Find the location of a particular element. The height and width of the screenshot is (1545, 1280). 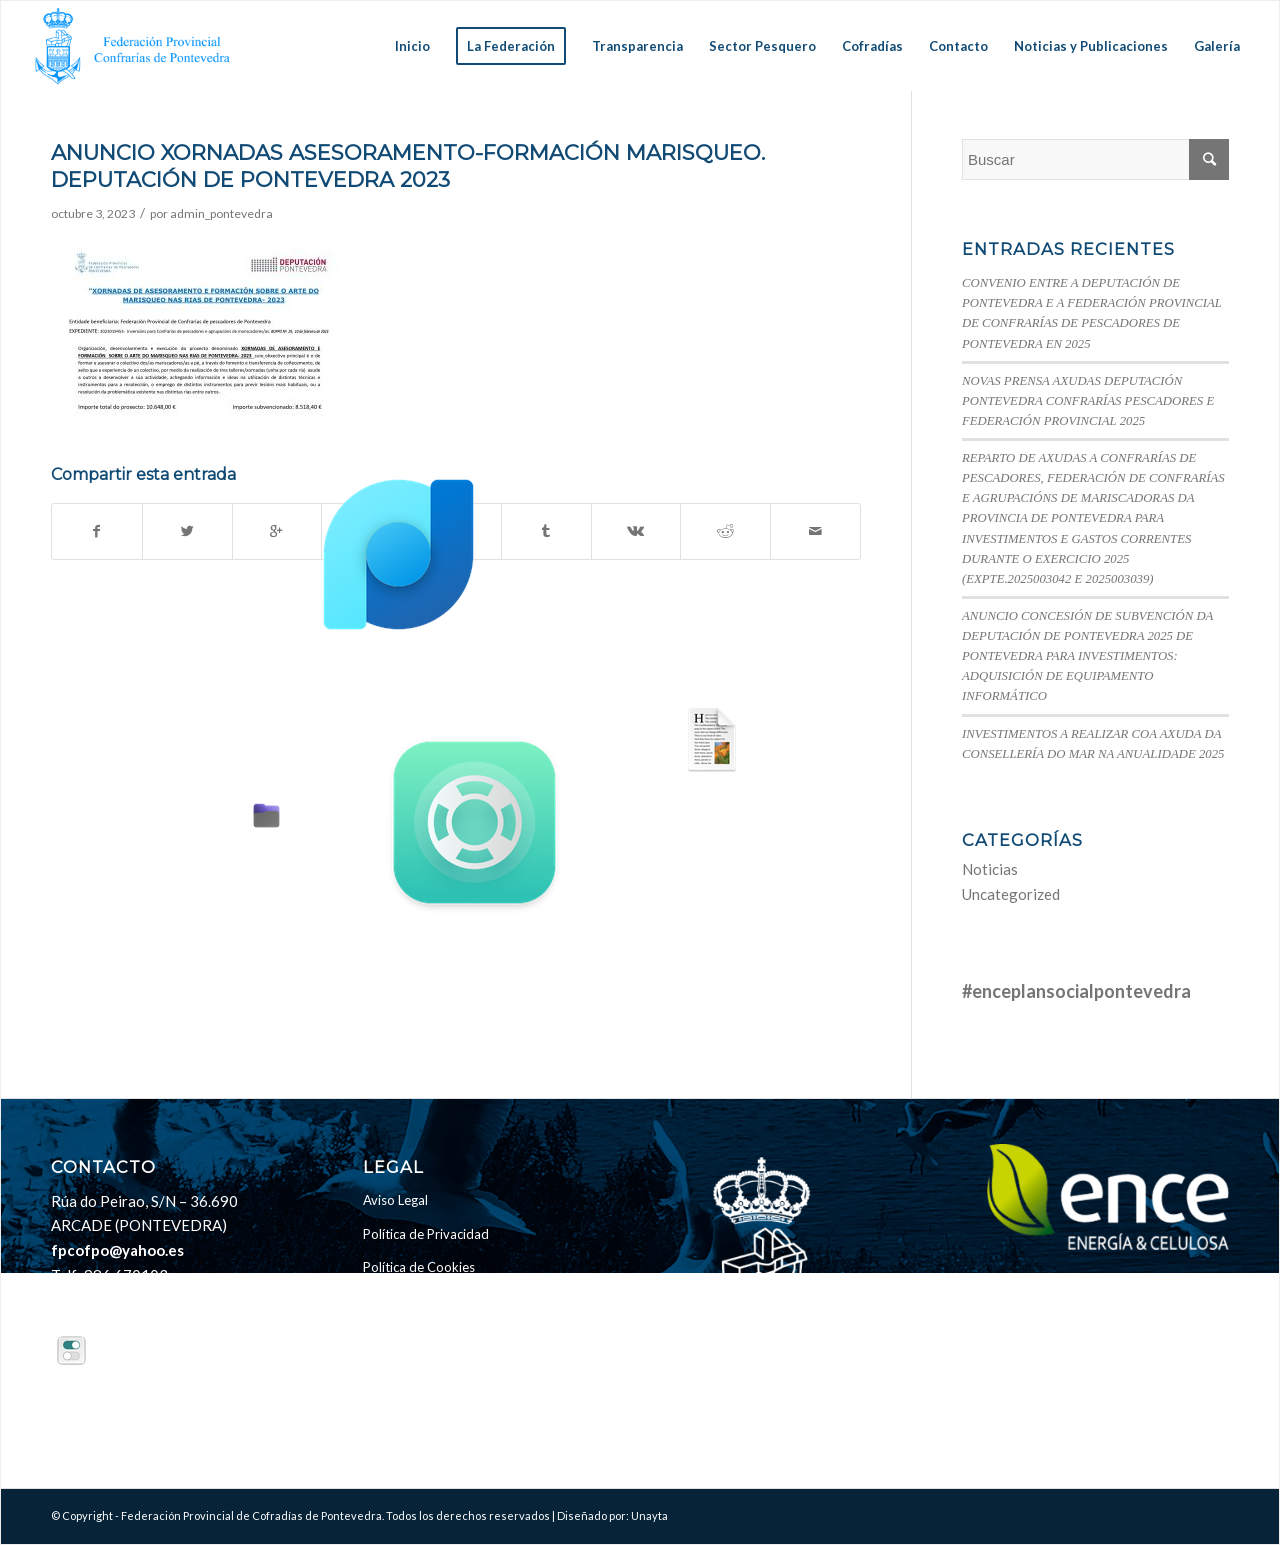

open the help center is located at coordinates (474, 822).